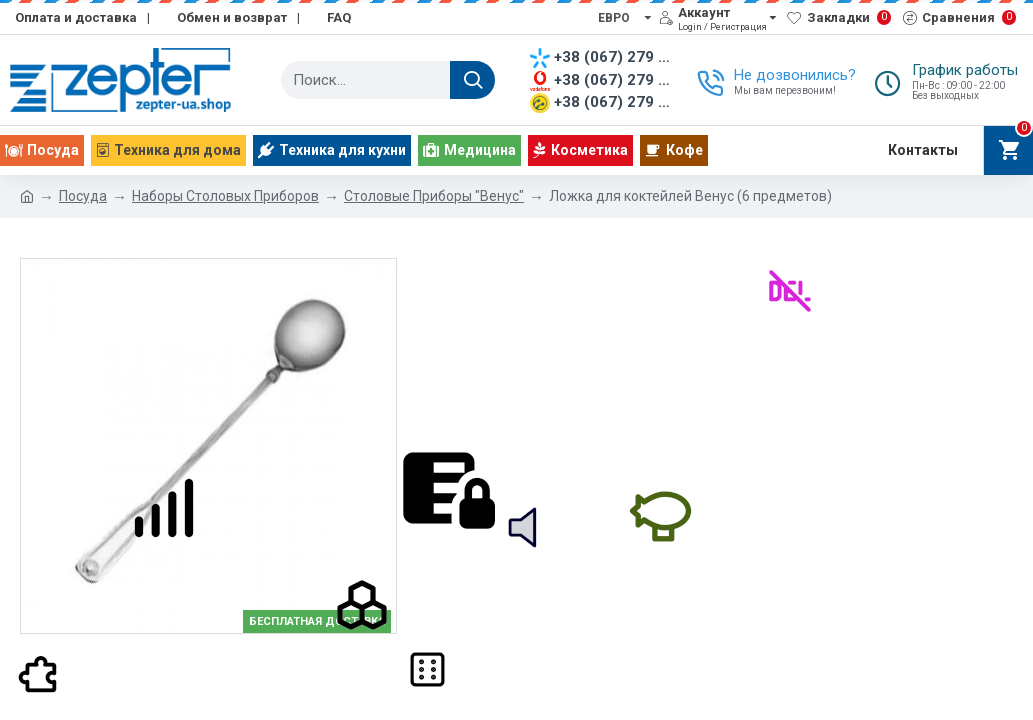 Image resolution: width=1033 pixels, height=720 pixels. I want to click on lock a specific row in a spreadsheet or table, so click(444, 488).